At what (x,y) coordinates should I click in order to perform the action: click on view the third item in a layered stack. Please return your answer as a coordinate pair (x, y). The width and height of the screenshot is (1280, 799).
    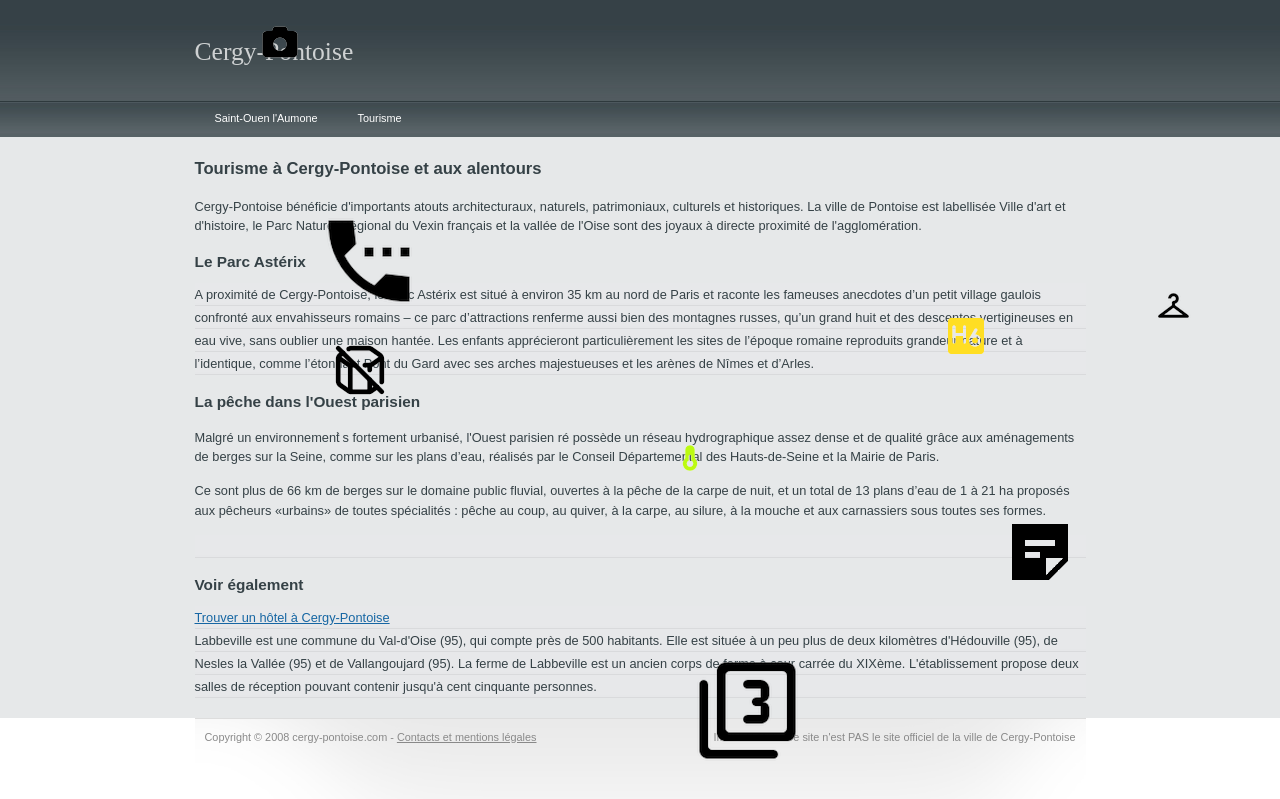
    Looking at the image, I should click on (747, 710).